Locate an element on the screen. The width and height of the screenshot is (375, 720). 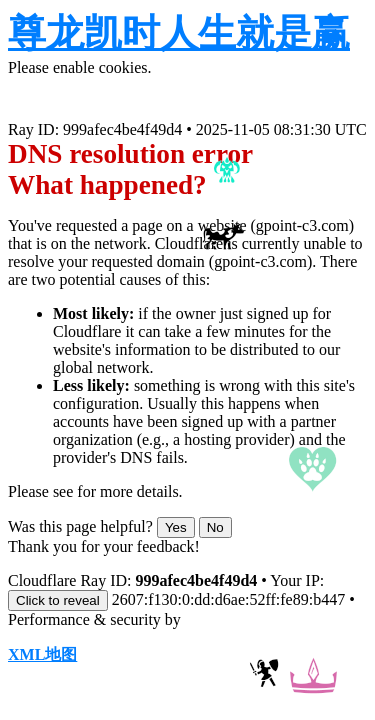
select female warrior character class is located at coordinates (264, 672).